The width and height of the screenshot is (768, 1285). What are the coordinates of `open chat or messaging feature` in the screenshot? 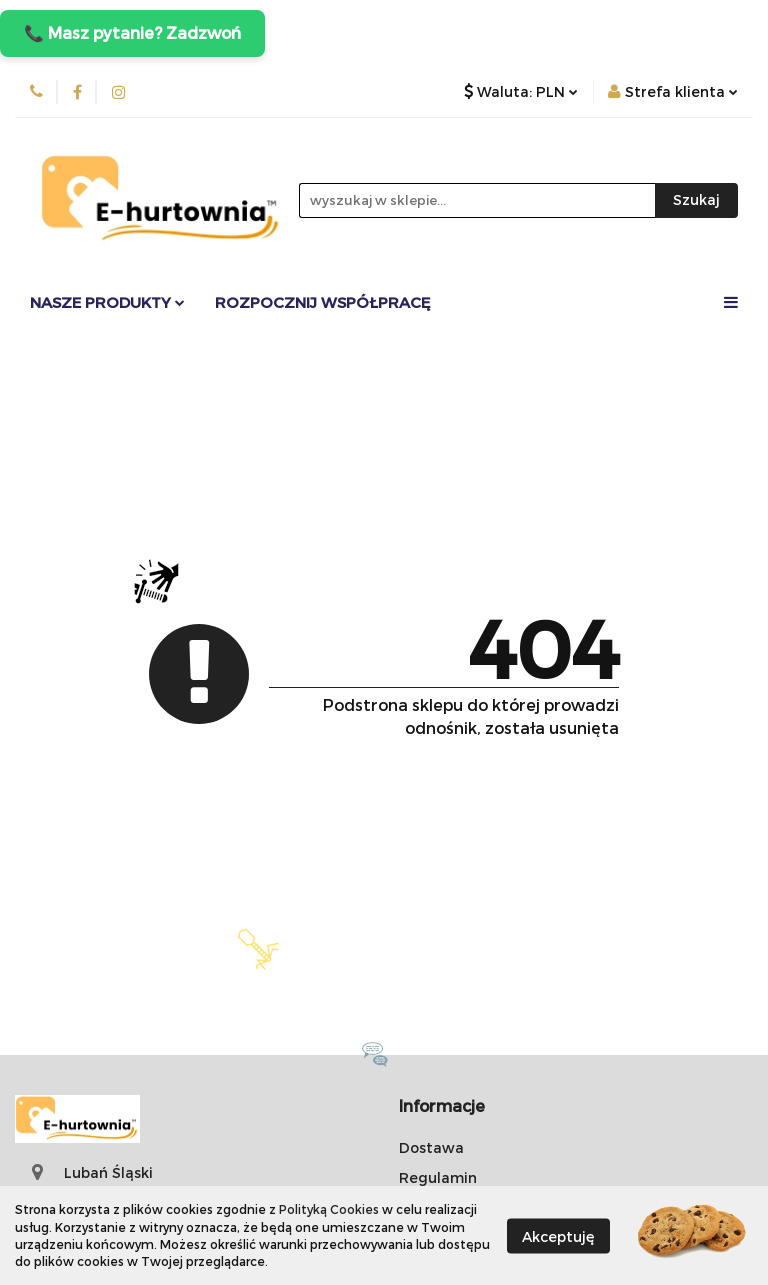 It's located at (375, 1055).